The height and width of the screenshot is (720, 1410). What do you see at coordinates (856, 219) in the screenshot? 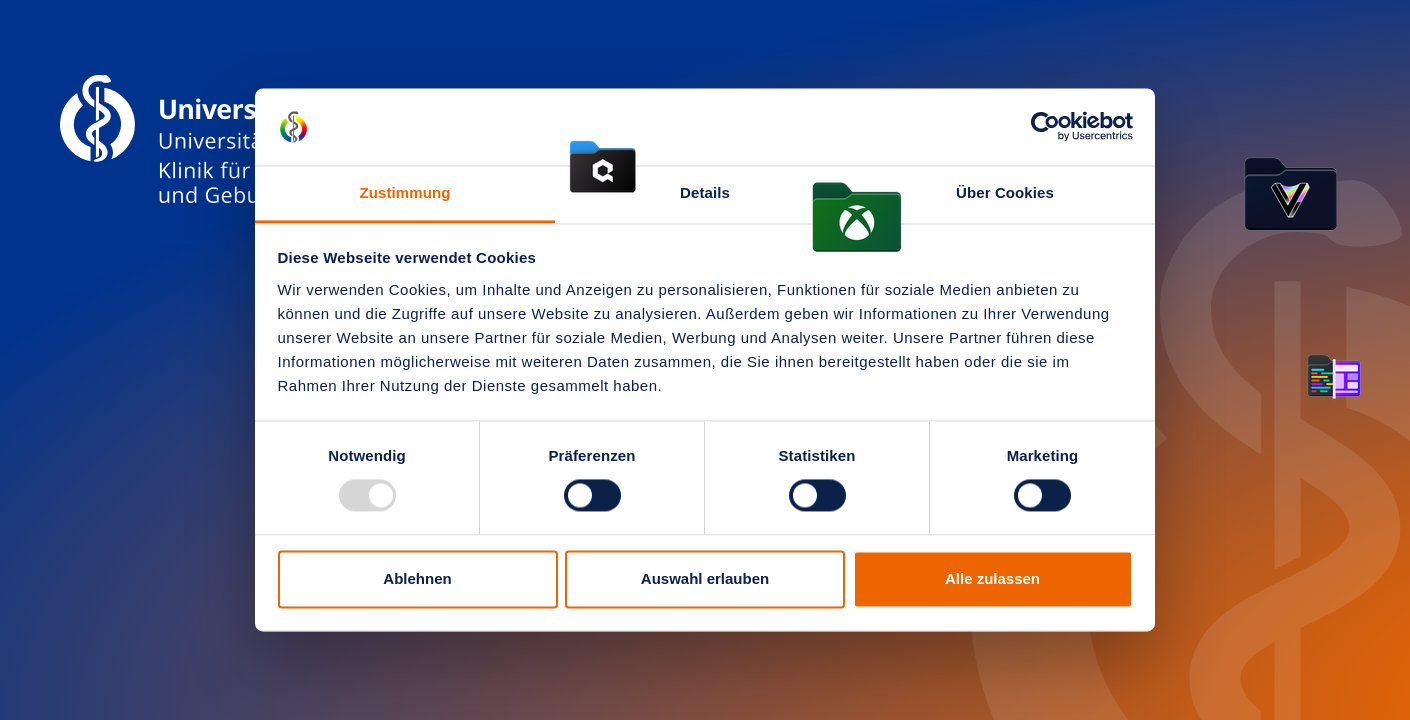
I see `open folder containing Xbox games or apps` at bounding box center [856, 219].